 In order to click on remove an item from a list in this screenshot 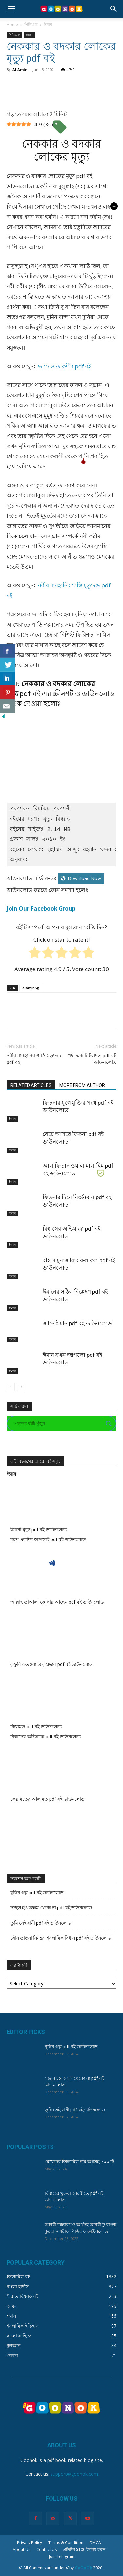, I will do `click(114, 206)`.